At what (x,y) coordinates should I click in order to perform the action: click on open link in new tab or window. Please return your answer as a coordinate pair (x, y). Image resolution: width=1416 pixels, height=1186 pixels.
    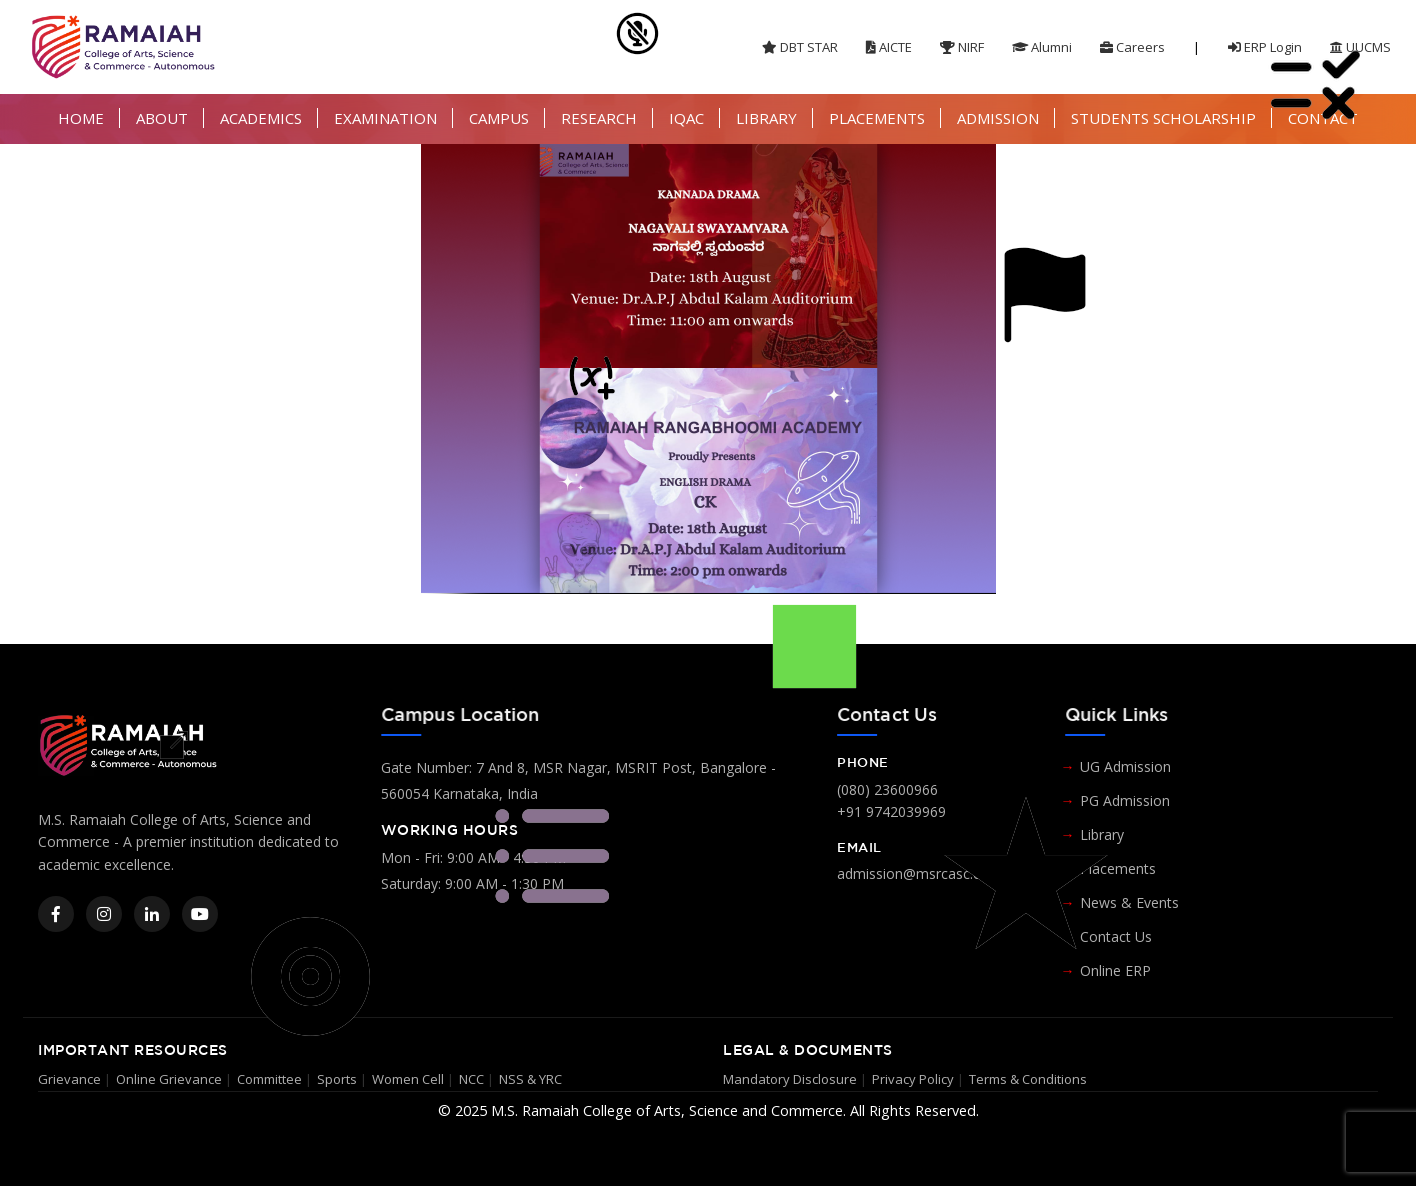
    Looking at the image, I should click on (174, 745).